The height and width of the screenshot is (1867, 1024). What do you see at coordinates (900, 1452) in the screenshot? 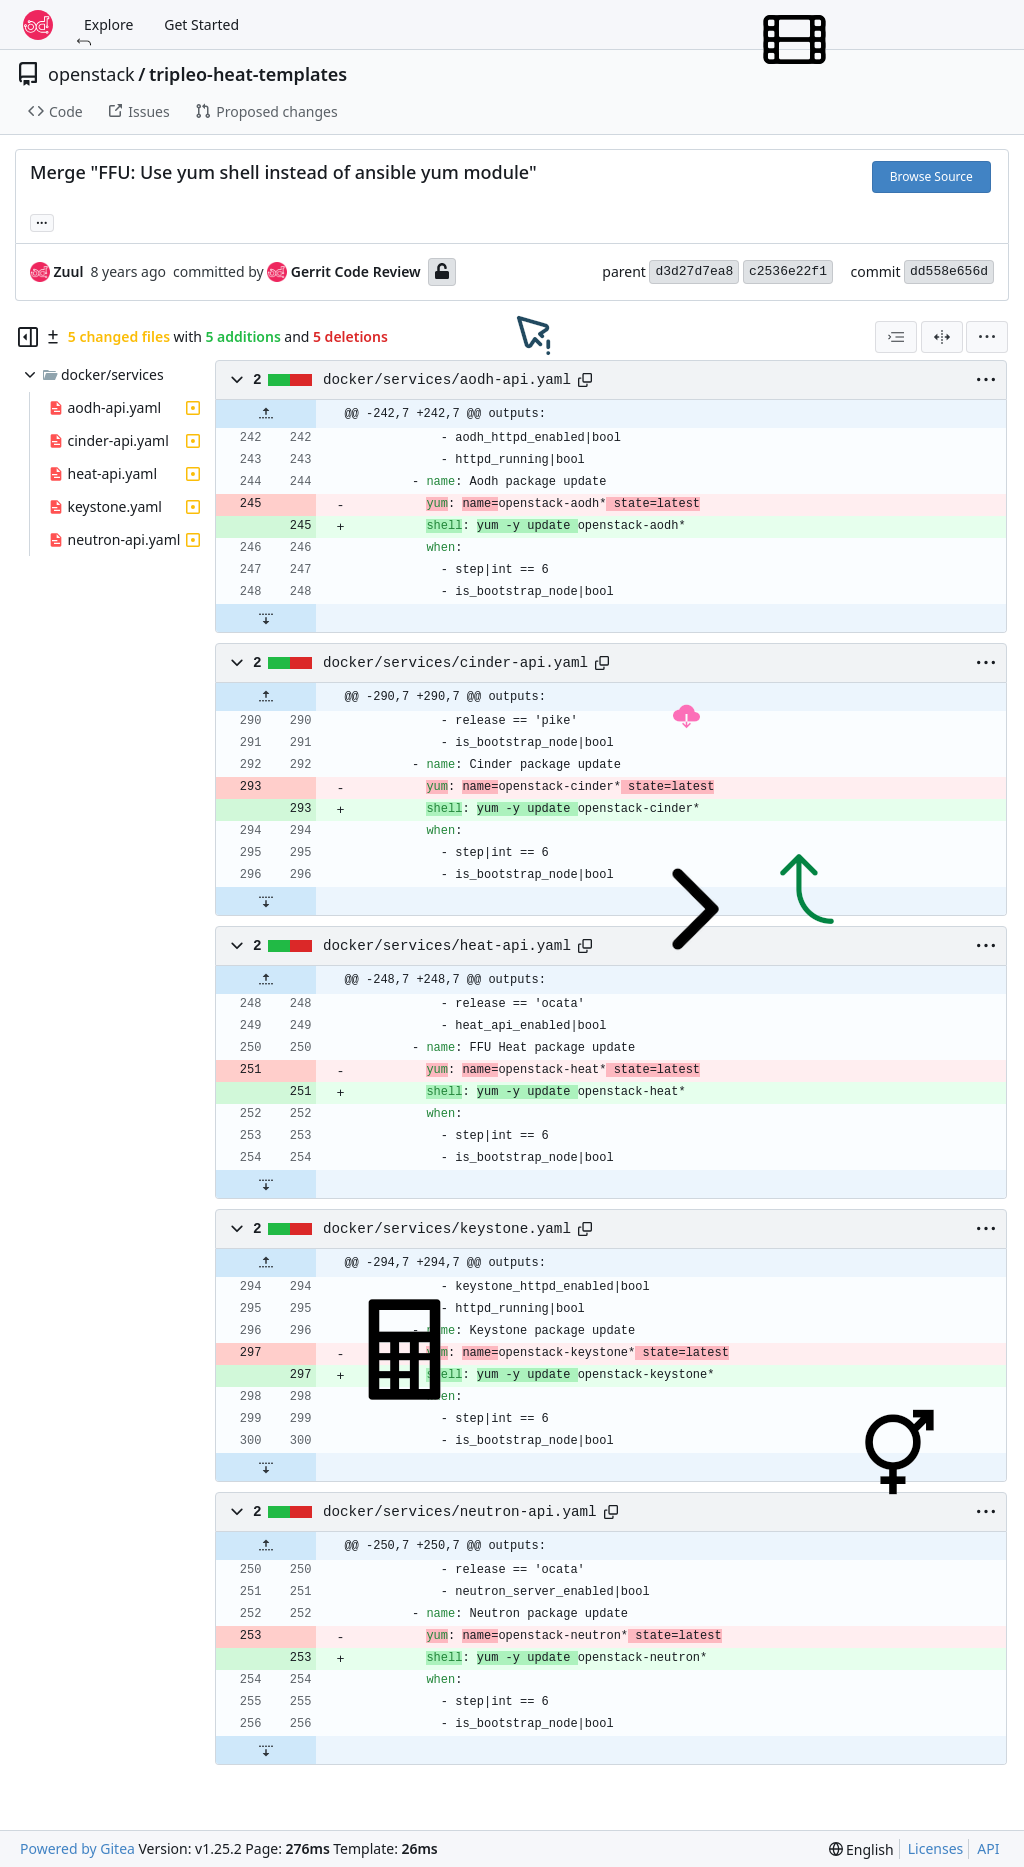
I see `select gender or sex options` at bounding box center [900, 1452].